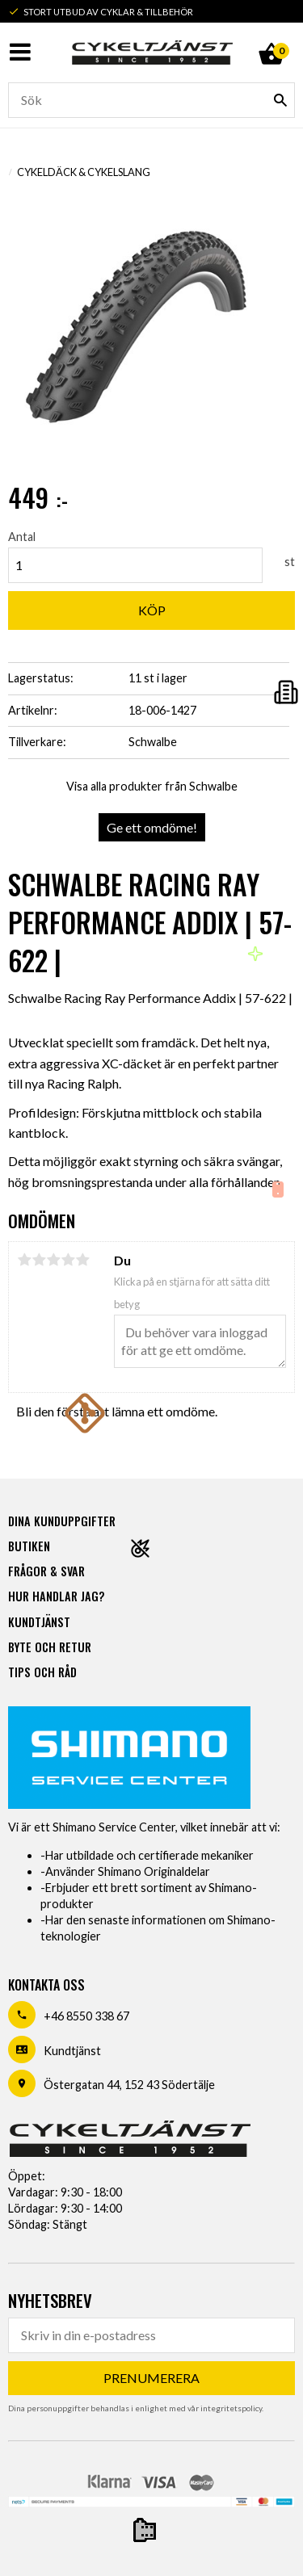  What do you see at coordinates (286, 692) in the screenshot?
I see `view office or workplace information` at bounding box center [286, 692].